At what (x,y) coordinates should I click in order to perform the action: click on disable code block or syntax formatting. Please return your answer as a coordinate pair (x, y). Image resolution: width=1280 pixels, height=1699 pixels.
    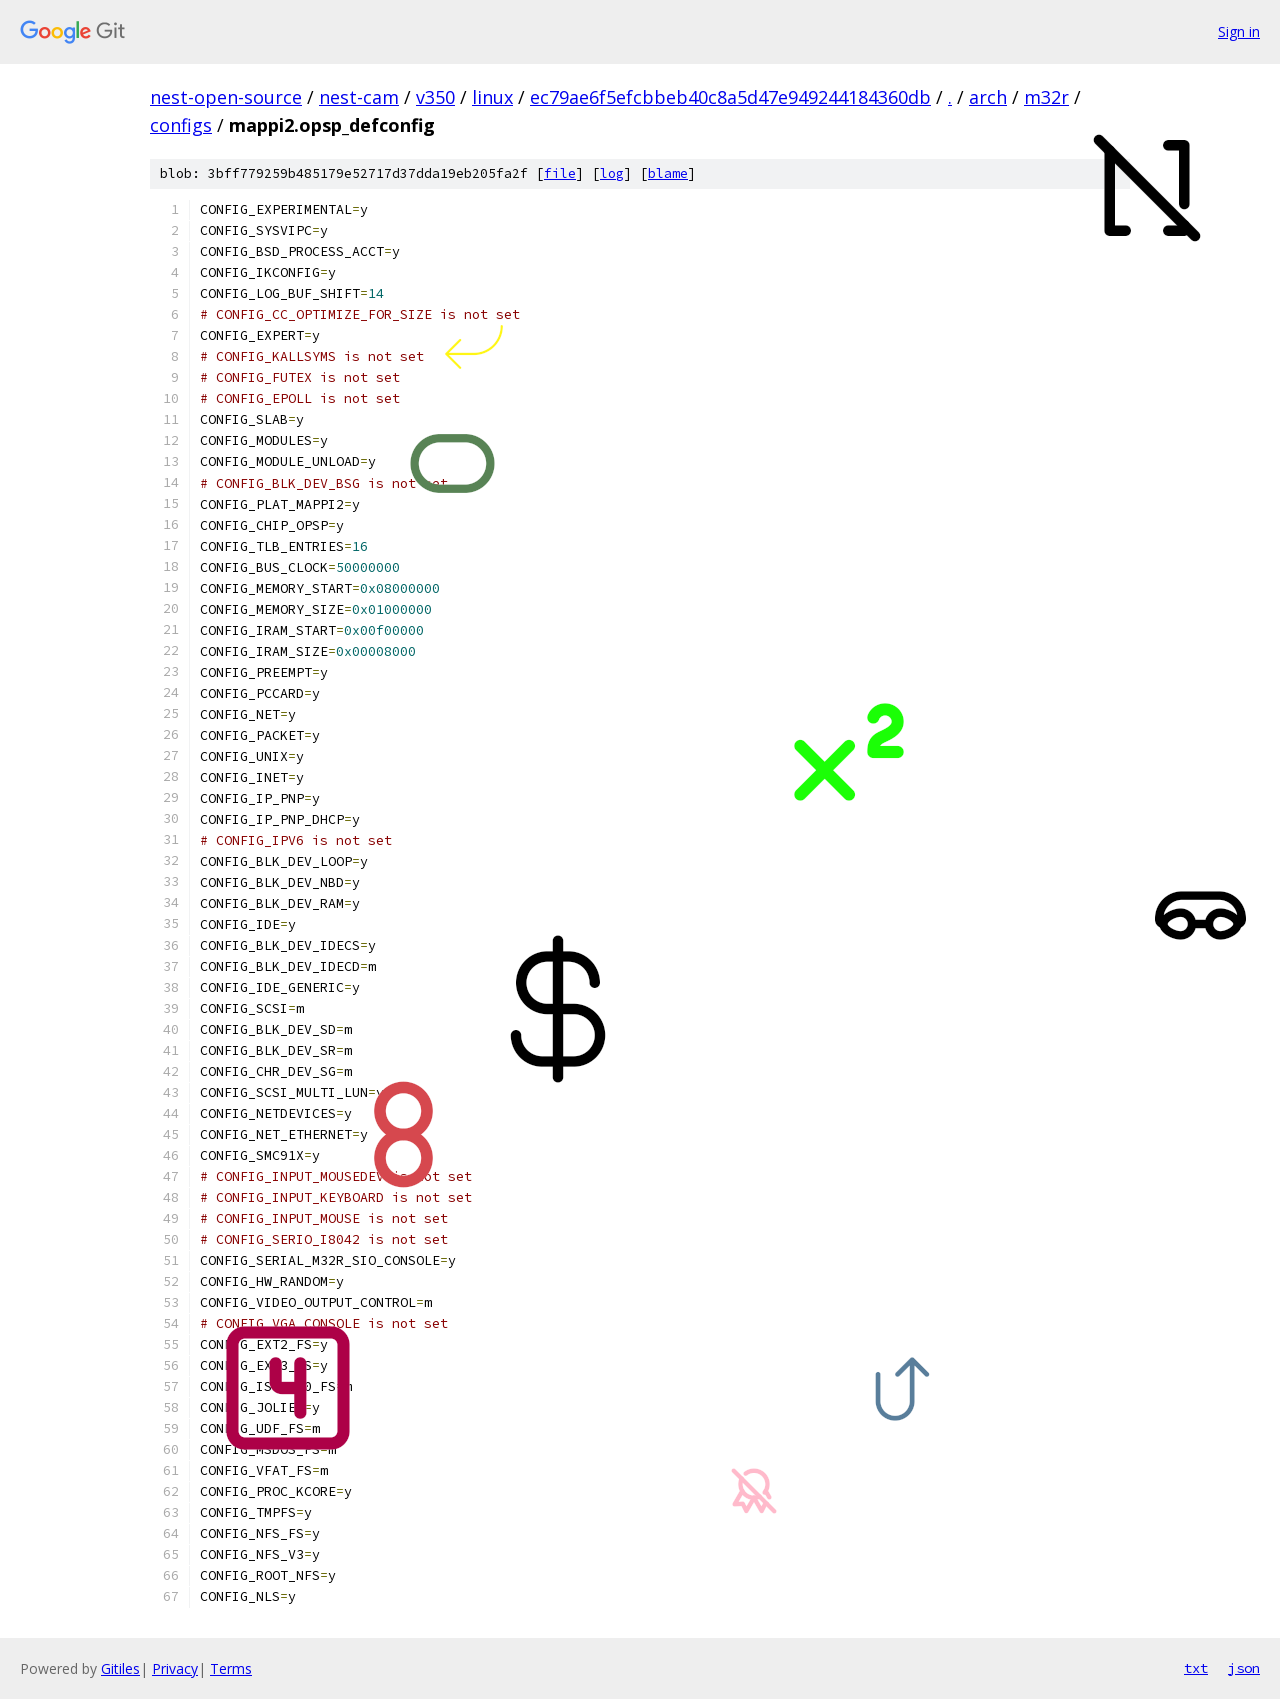
    Looking at the image, I should click on (1147, 188).